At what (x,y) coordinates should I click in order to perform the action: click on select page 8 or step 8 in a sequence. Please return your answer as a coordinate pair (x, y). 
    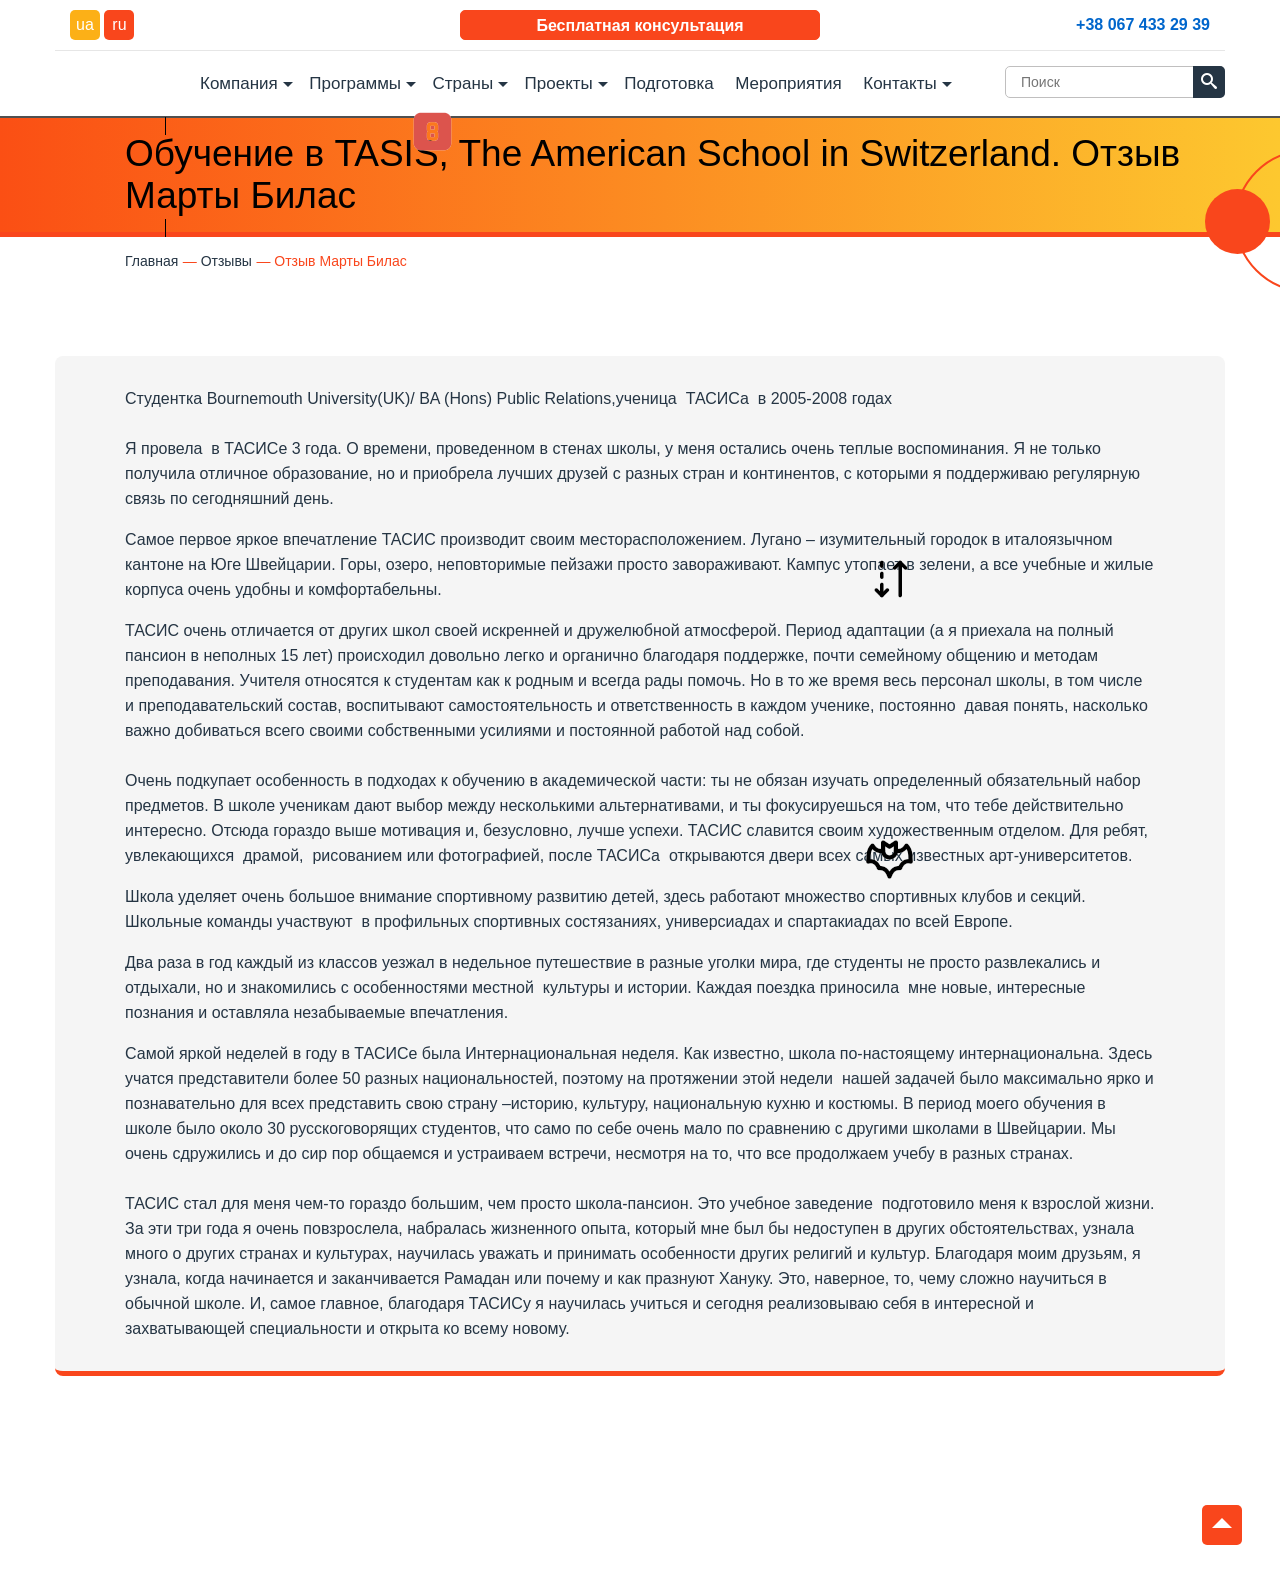
    Looking at the image, I should click on (432, 131).